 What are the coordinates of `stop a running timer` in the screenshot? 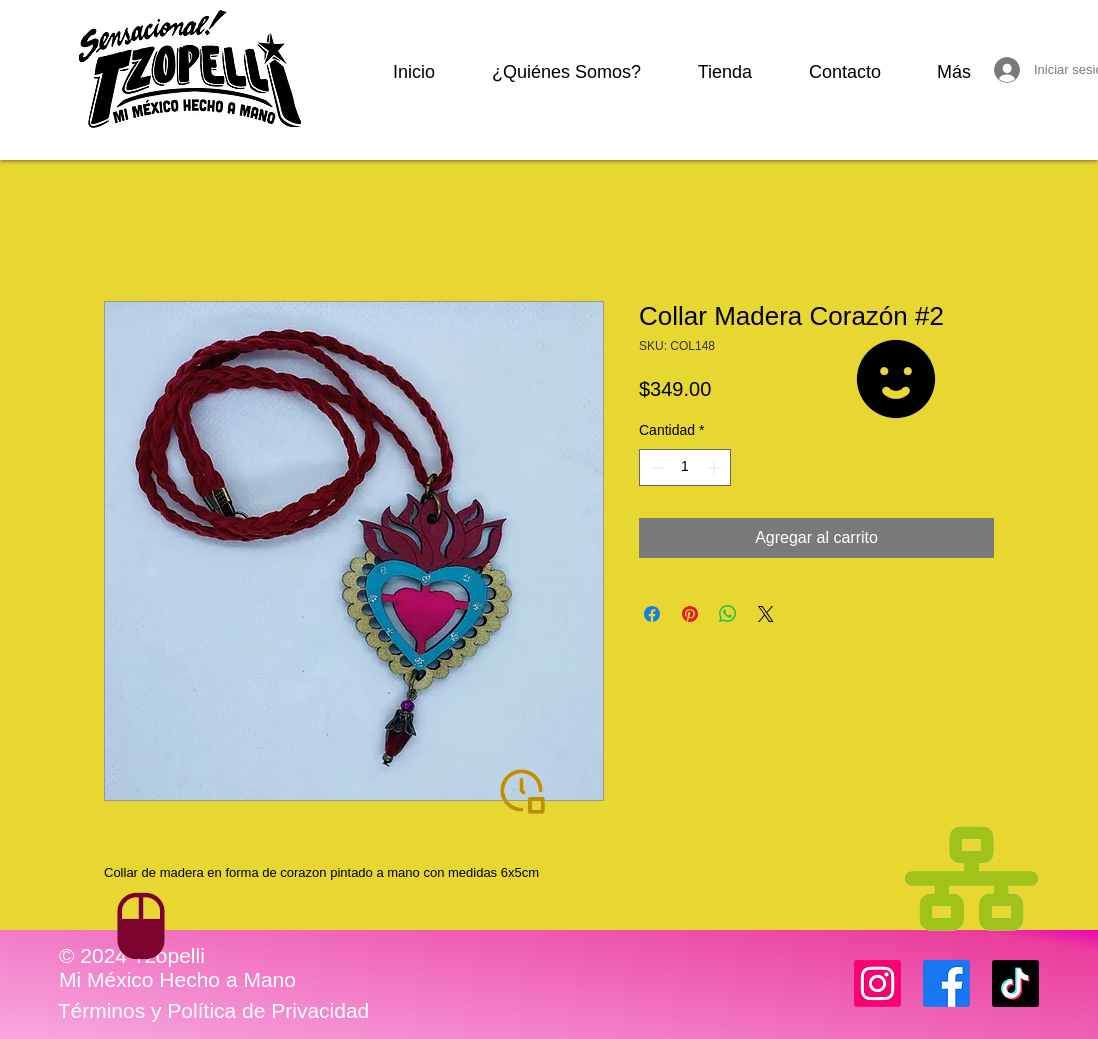 It's located at (521, 790).